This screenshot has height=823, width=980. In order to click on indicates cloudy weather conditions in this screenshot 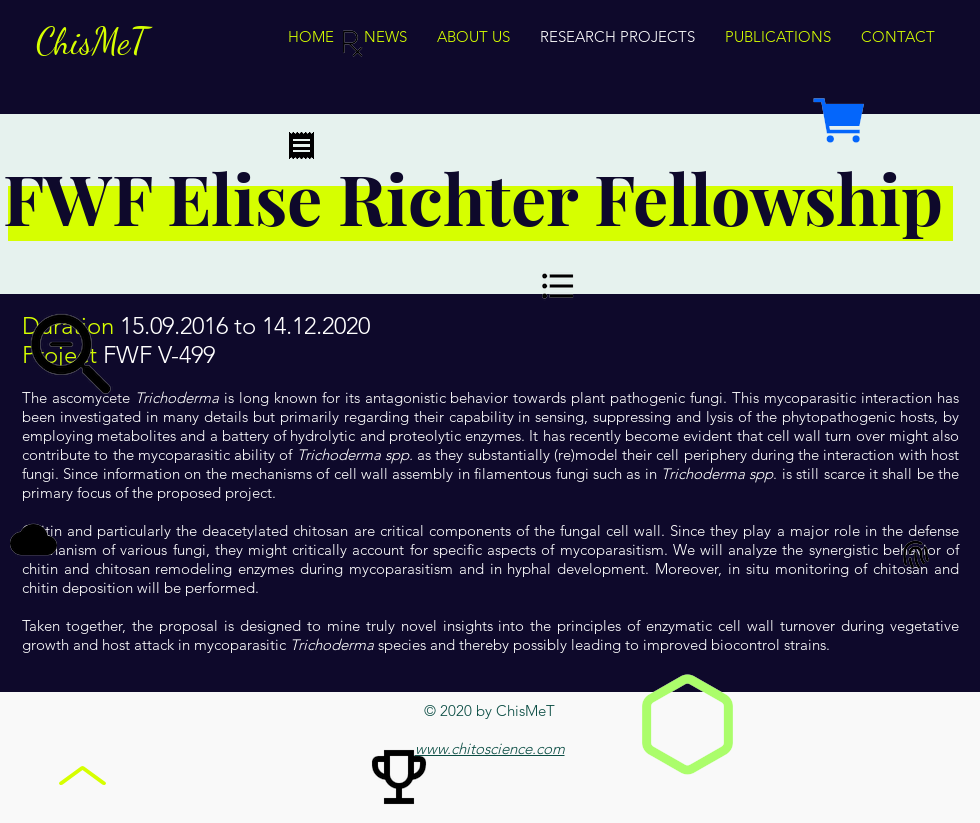, I will do `click(33, 539)`.